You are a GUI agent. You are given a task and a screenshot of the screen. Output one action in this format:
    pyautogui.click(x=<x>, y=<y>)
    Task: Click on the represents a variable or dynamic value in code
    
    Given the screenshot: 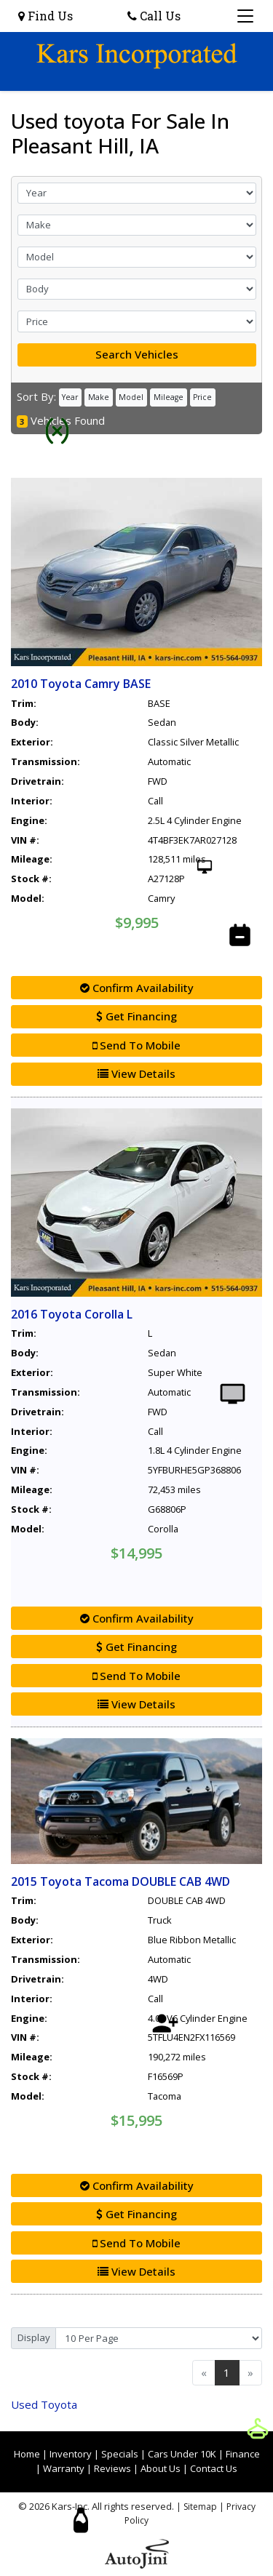 What is the action you would take?
    pyautogui.click(x=57, y=431)
    